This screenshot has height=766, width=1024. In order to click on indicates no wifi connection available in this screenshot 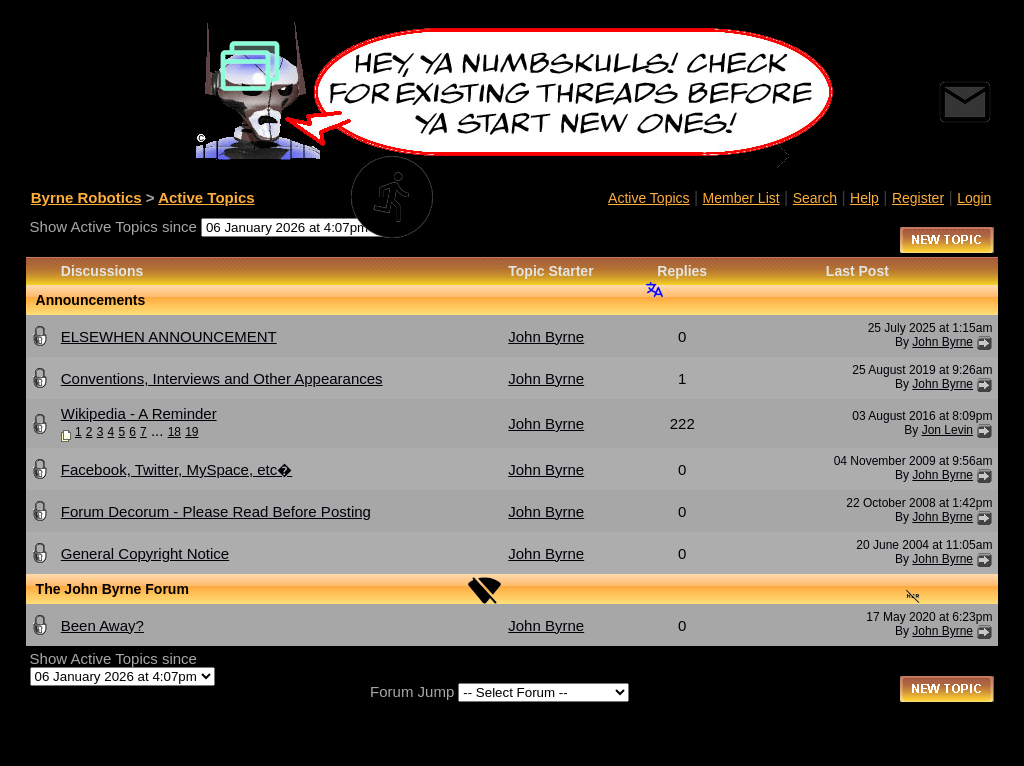, I will do `click(484, 590)`.